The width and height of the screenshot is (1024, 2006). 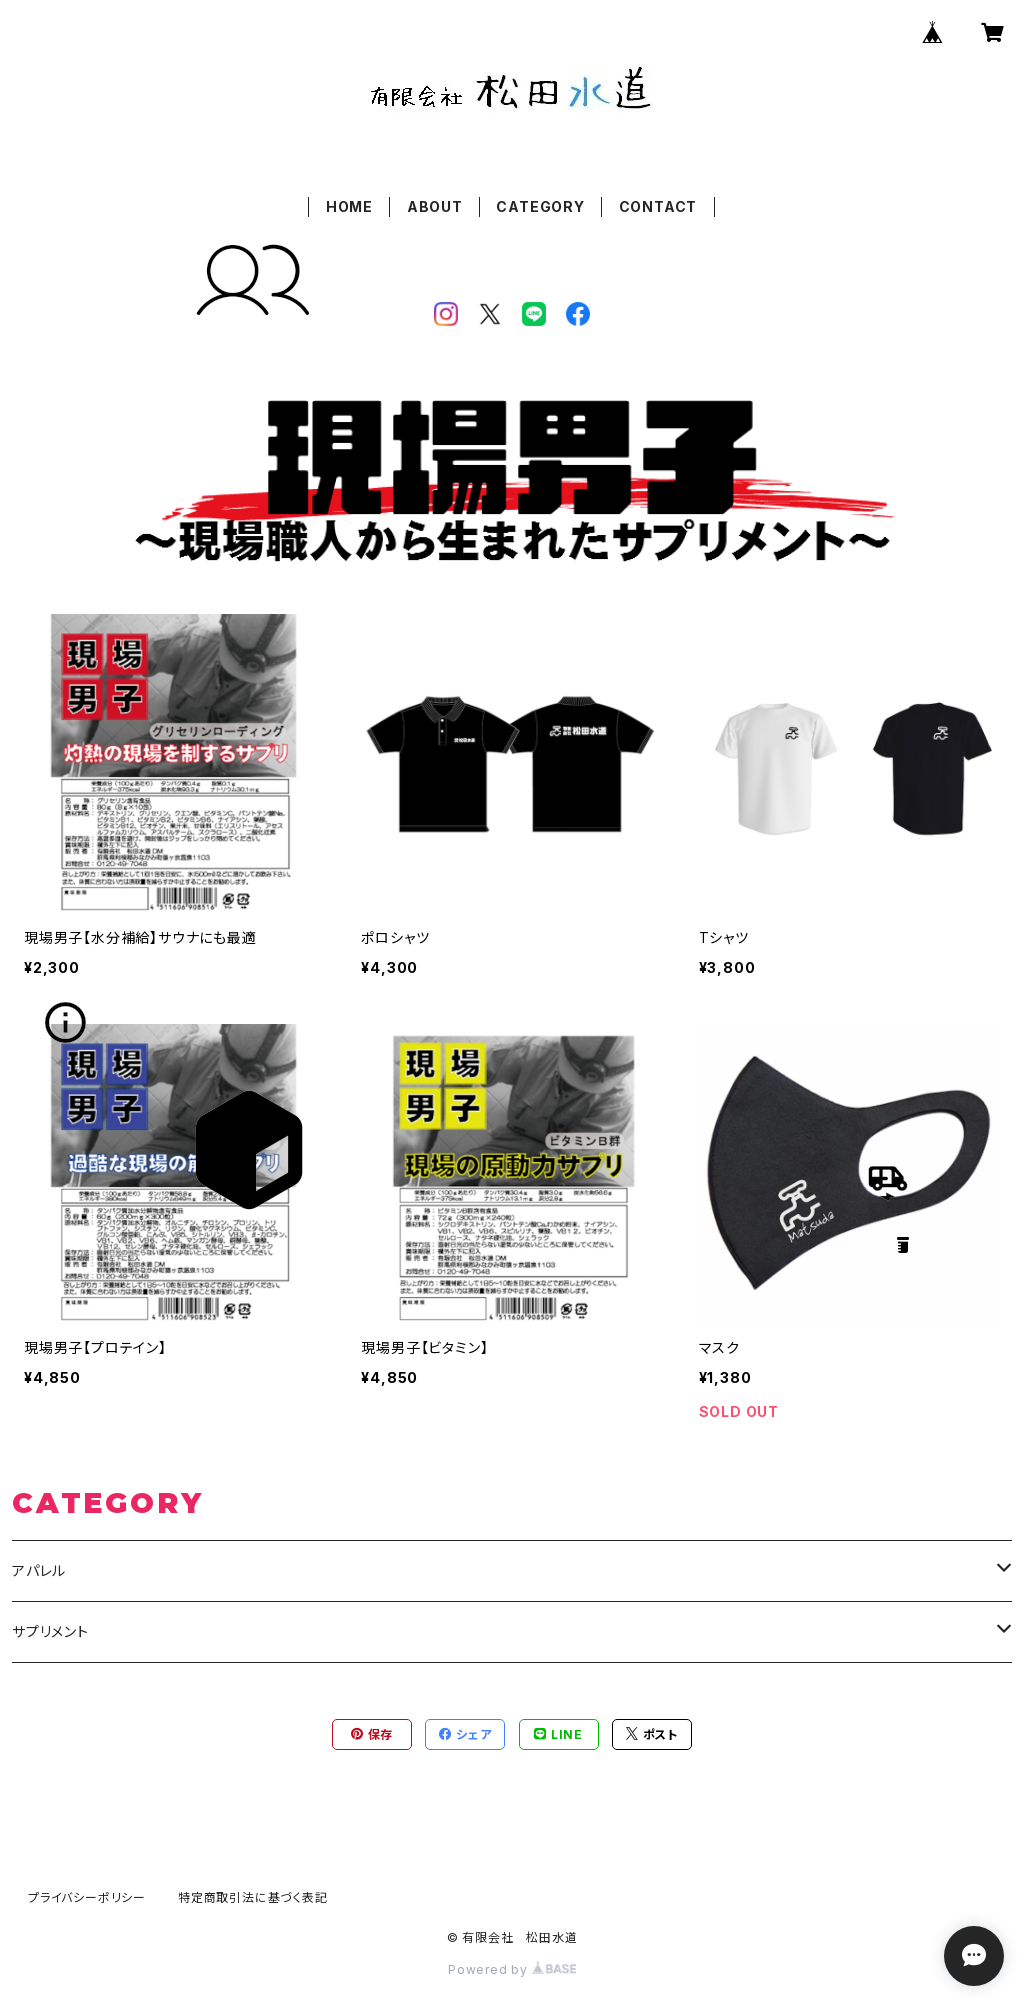 What do you see at coordinates (903, 1245) in the screenshot?
I see `view prescription or medication details` at bounding box center [903, 1245].